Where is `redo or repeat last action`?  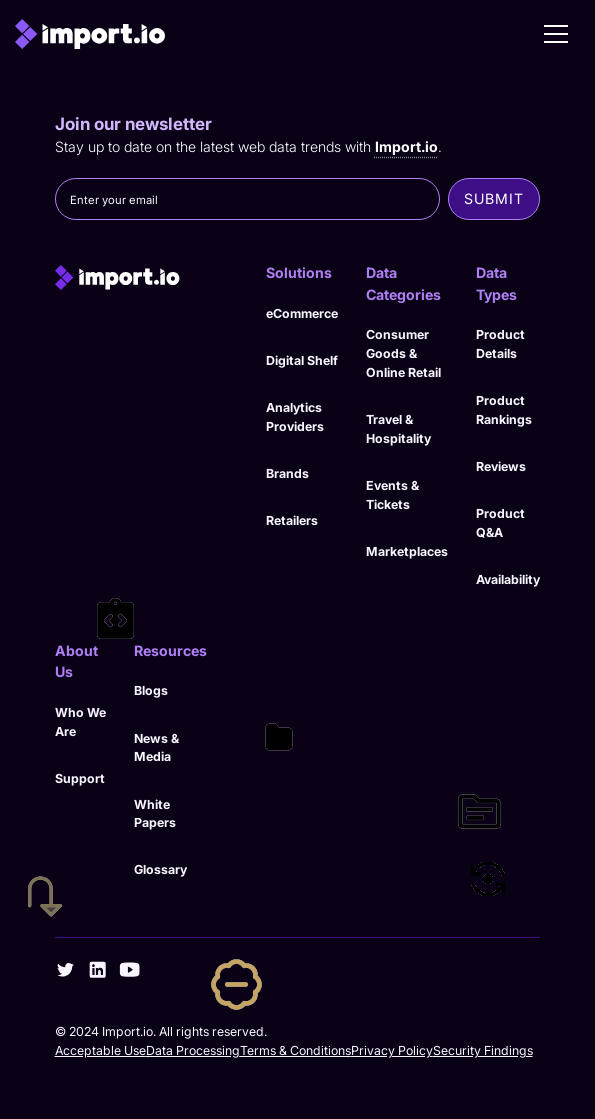 redo or repeat last action is located at coordinates (43, 896).